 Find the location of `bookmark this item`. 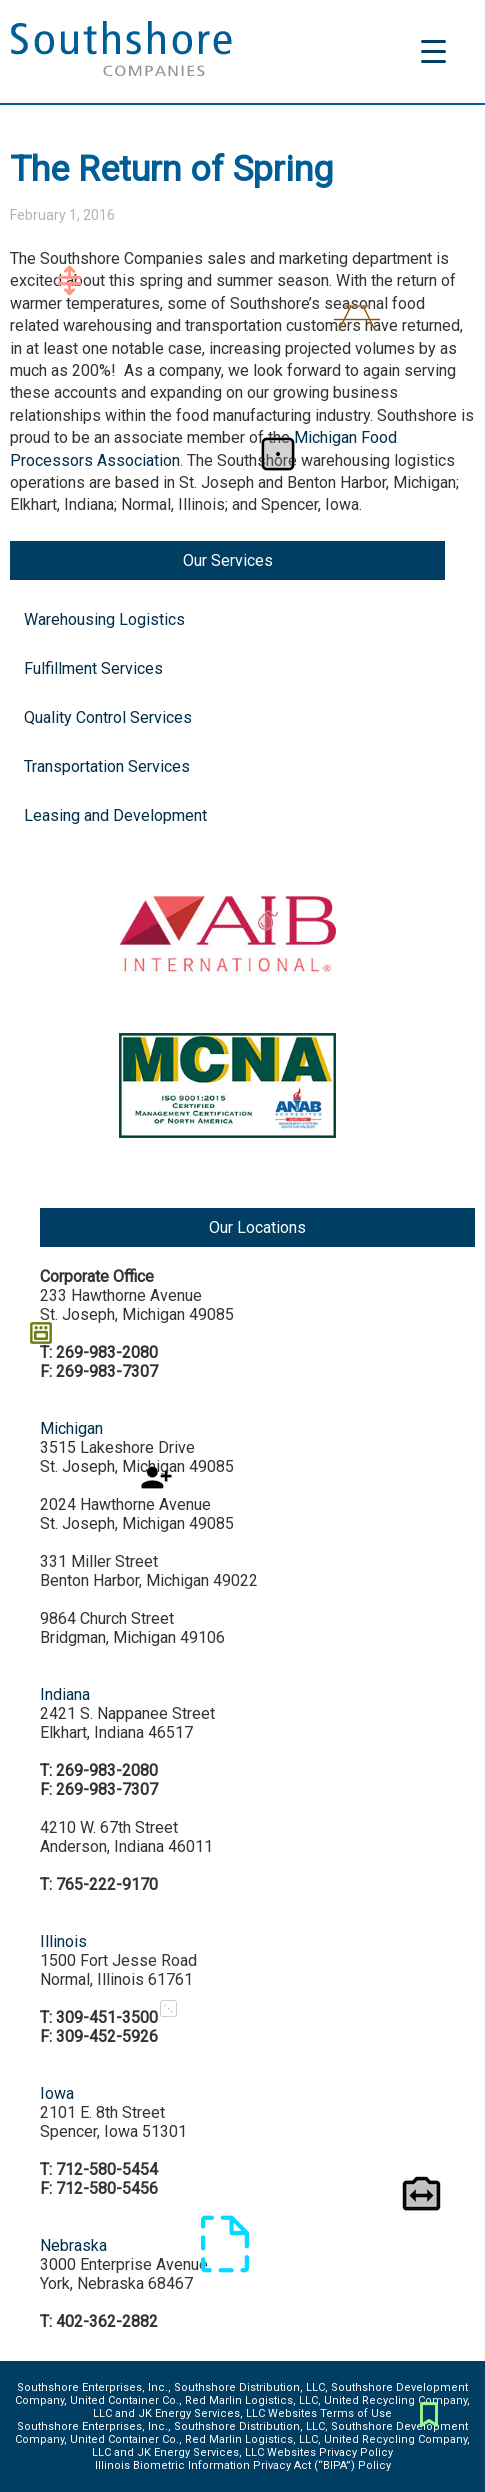

bookmark this item is located at coordinates (429, 2414).